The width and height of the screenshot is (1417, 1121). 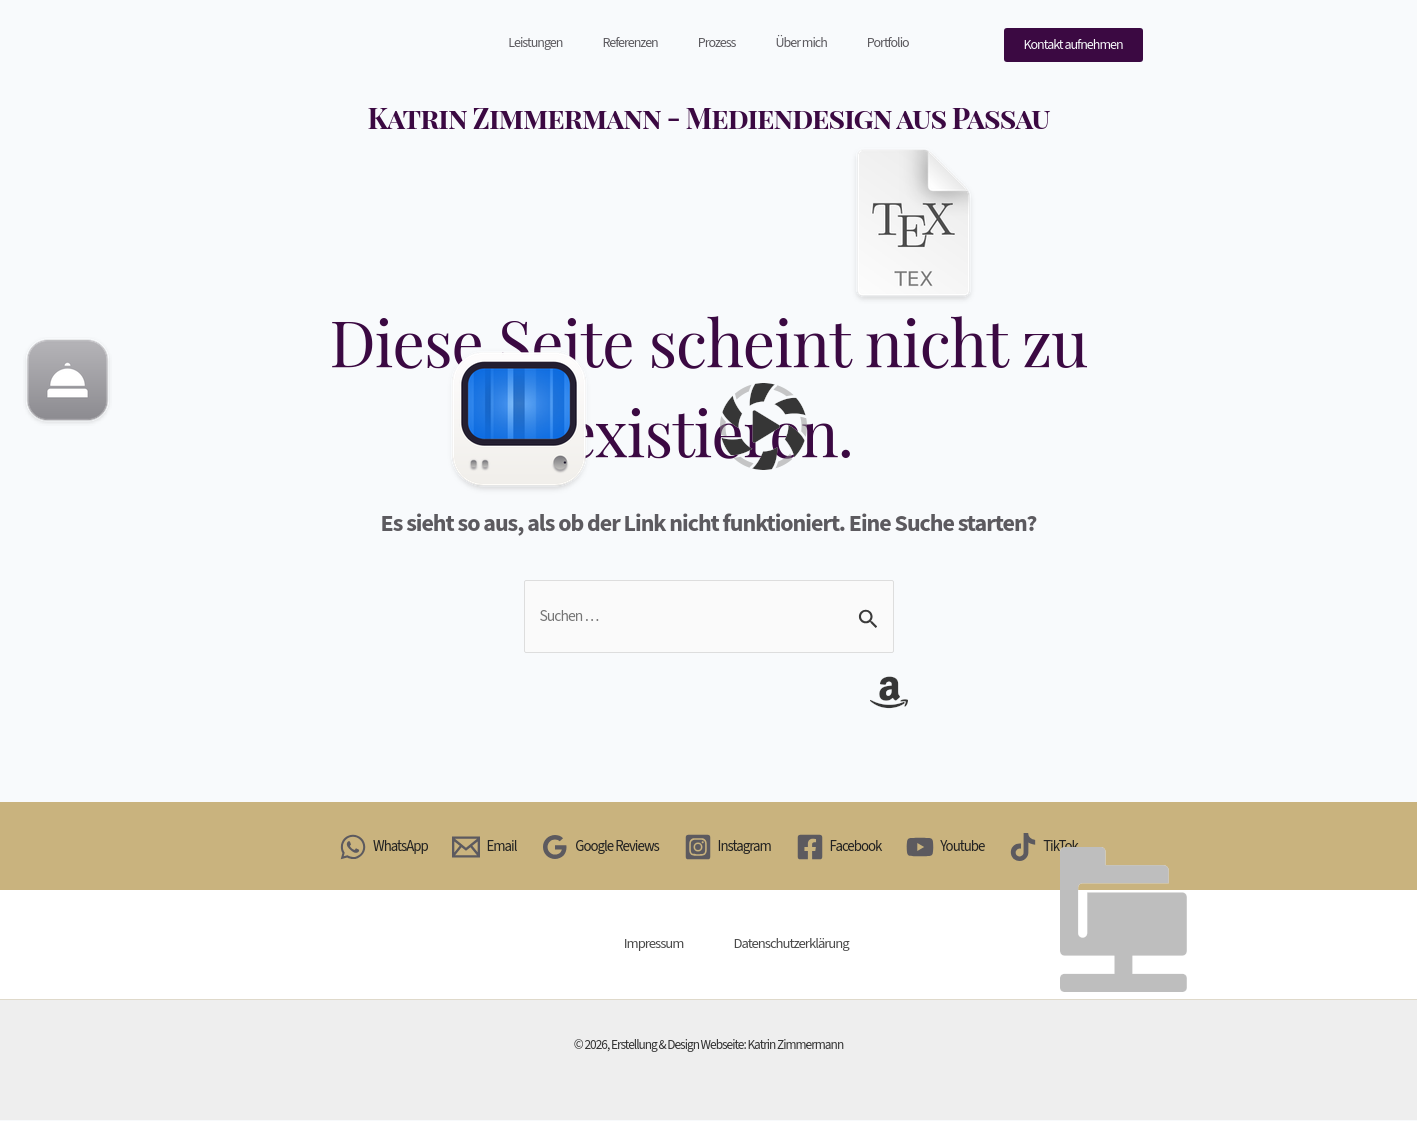 I want to click on open the amazon store app, so click(x=889, y=693).